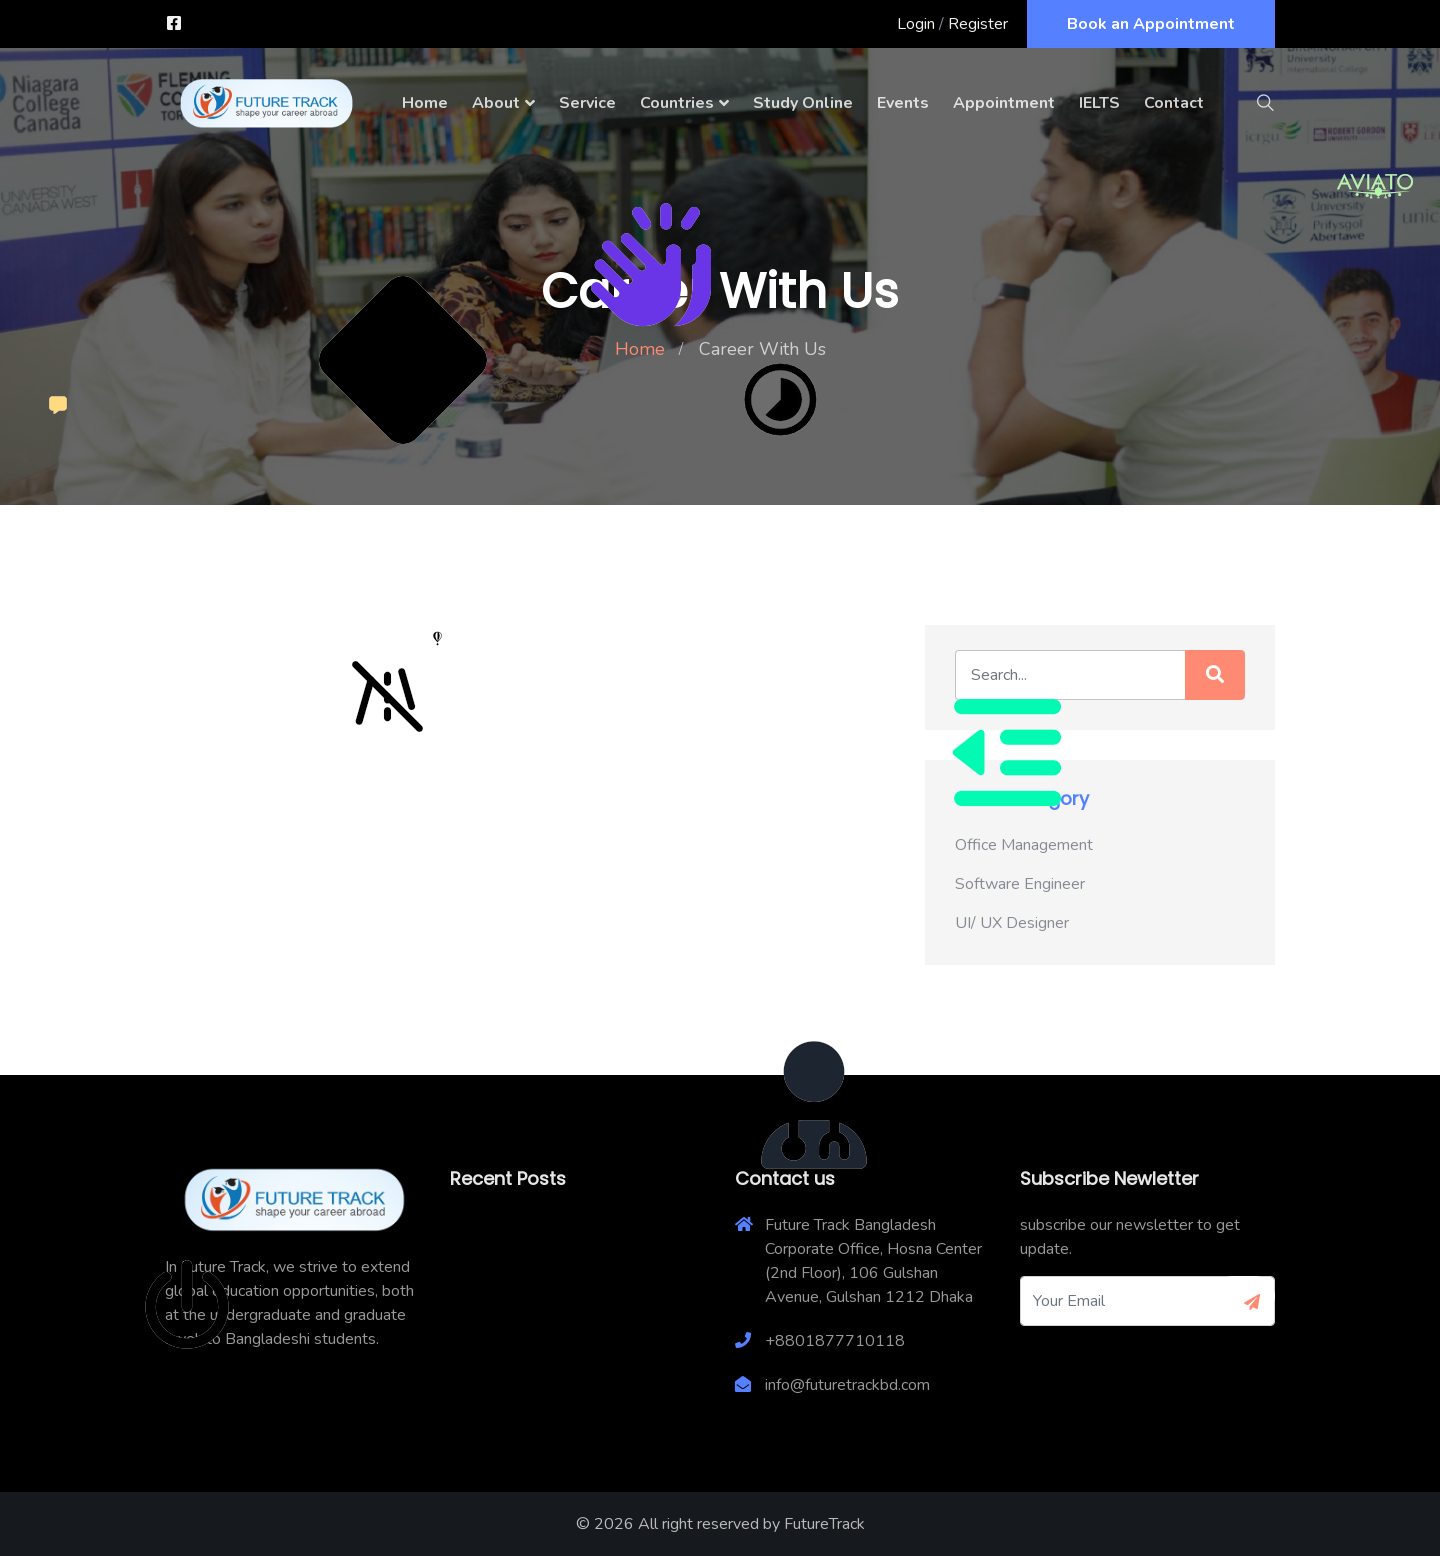  What do you see at coordinates (651, 267) in the screenshot?
I see `applaud or react with appreciation` at bounding box center [651, 267].